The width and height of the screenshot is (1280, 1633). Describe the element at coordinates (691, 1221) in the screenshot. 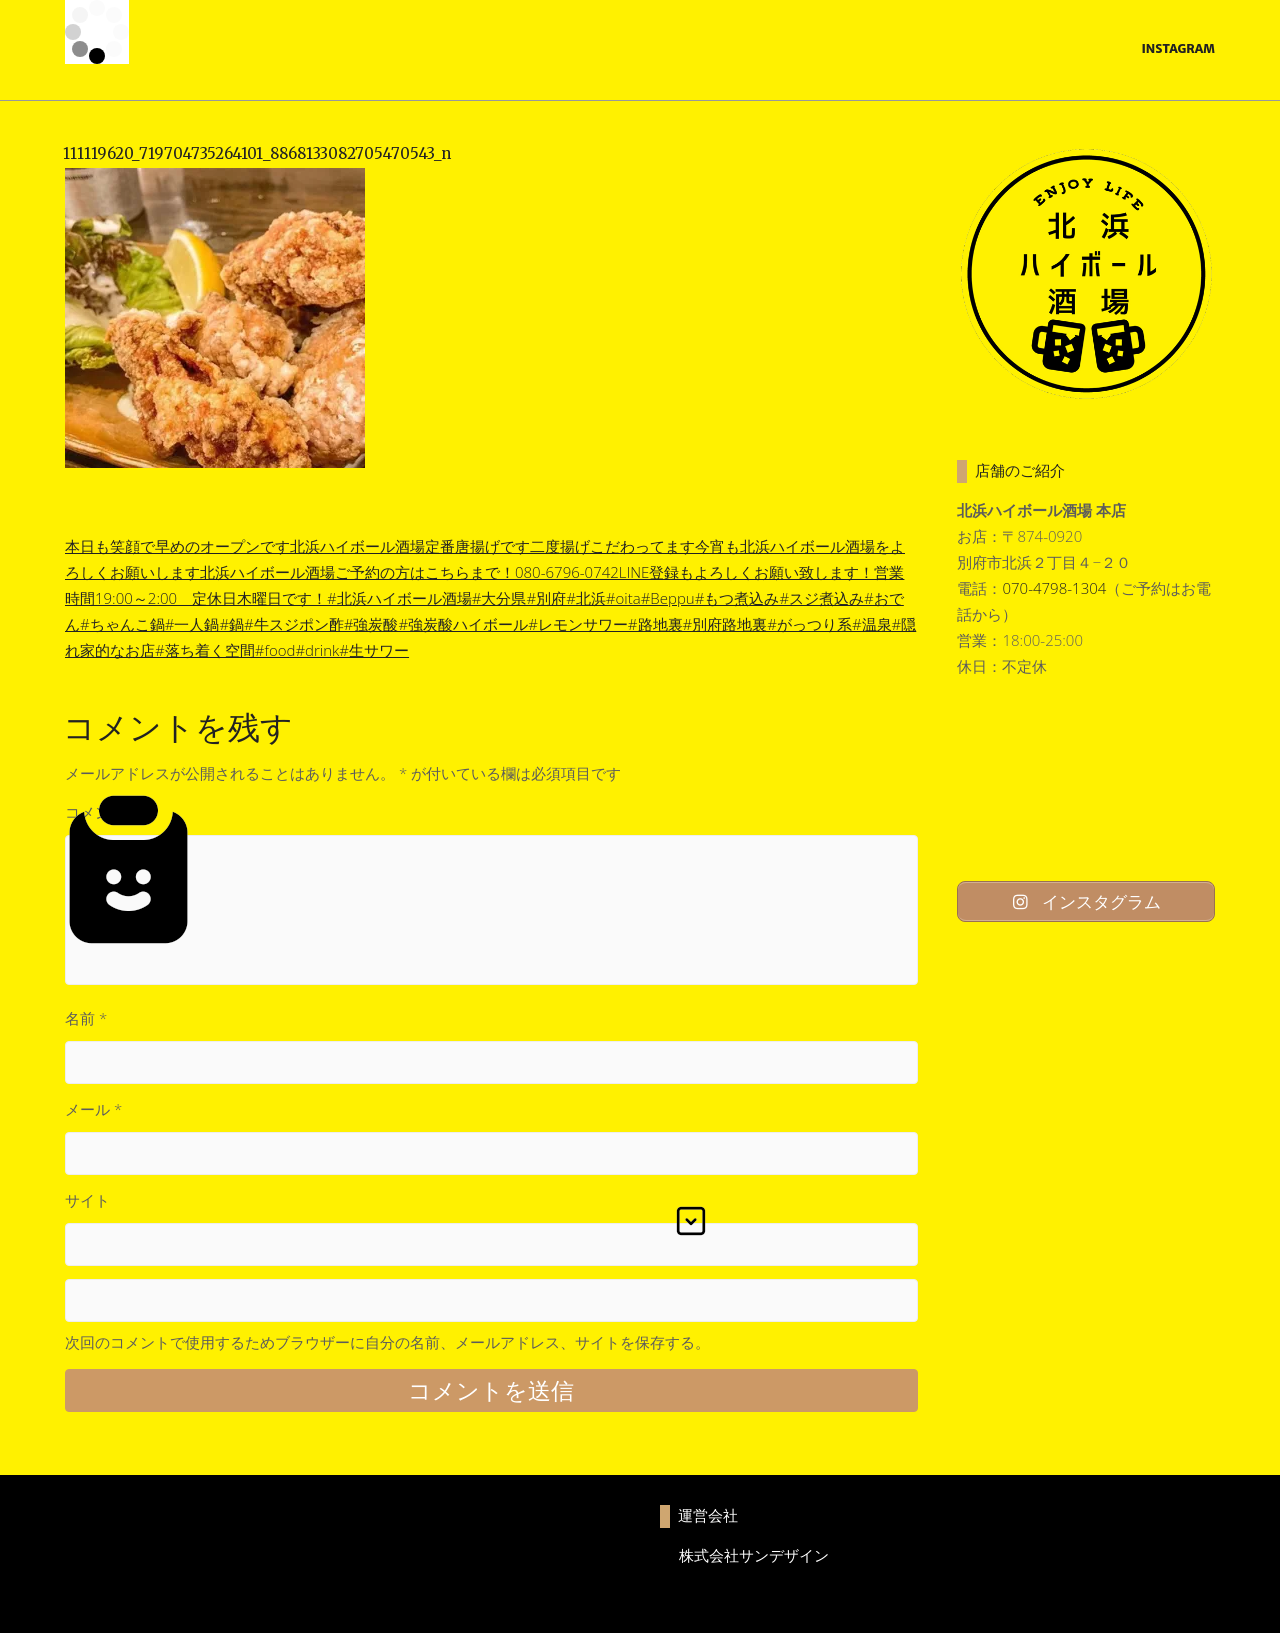

I see `expand content or reveal more options` at that location.